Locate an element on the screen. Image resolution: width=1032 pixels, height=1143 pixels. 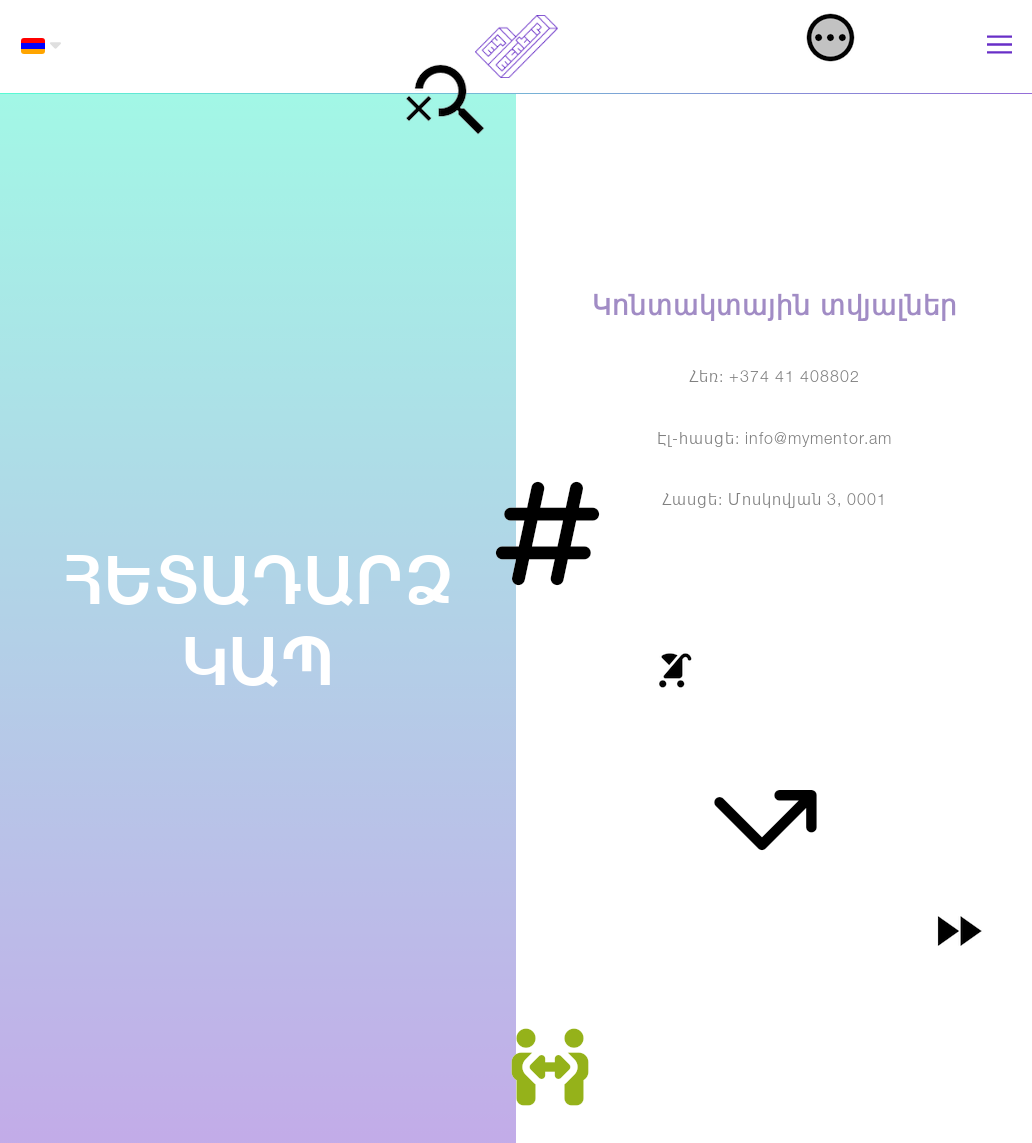
indicates social distancing or maintaining space between people is located at coordinates (550, 1067).